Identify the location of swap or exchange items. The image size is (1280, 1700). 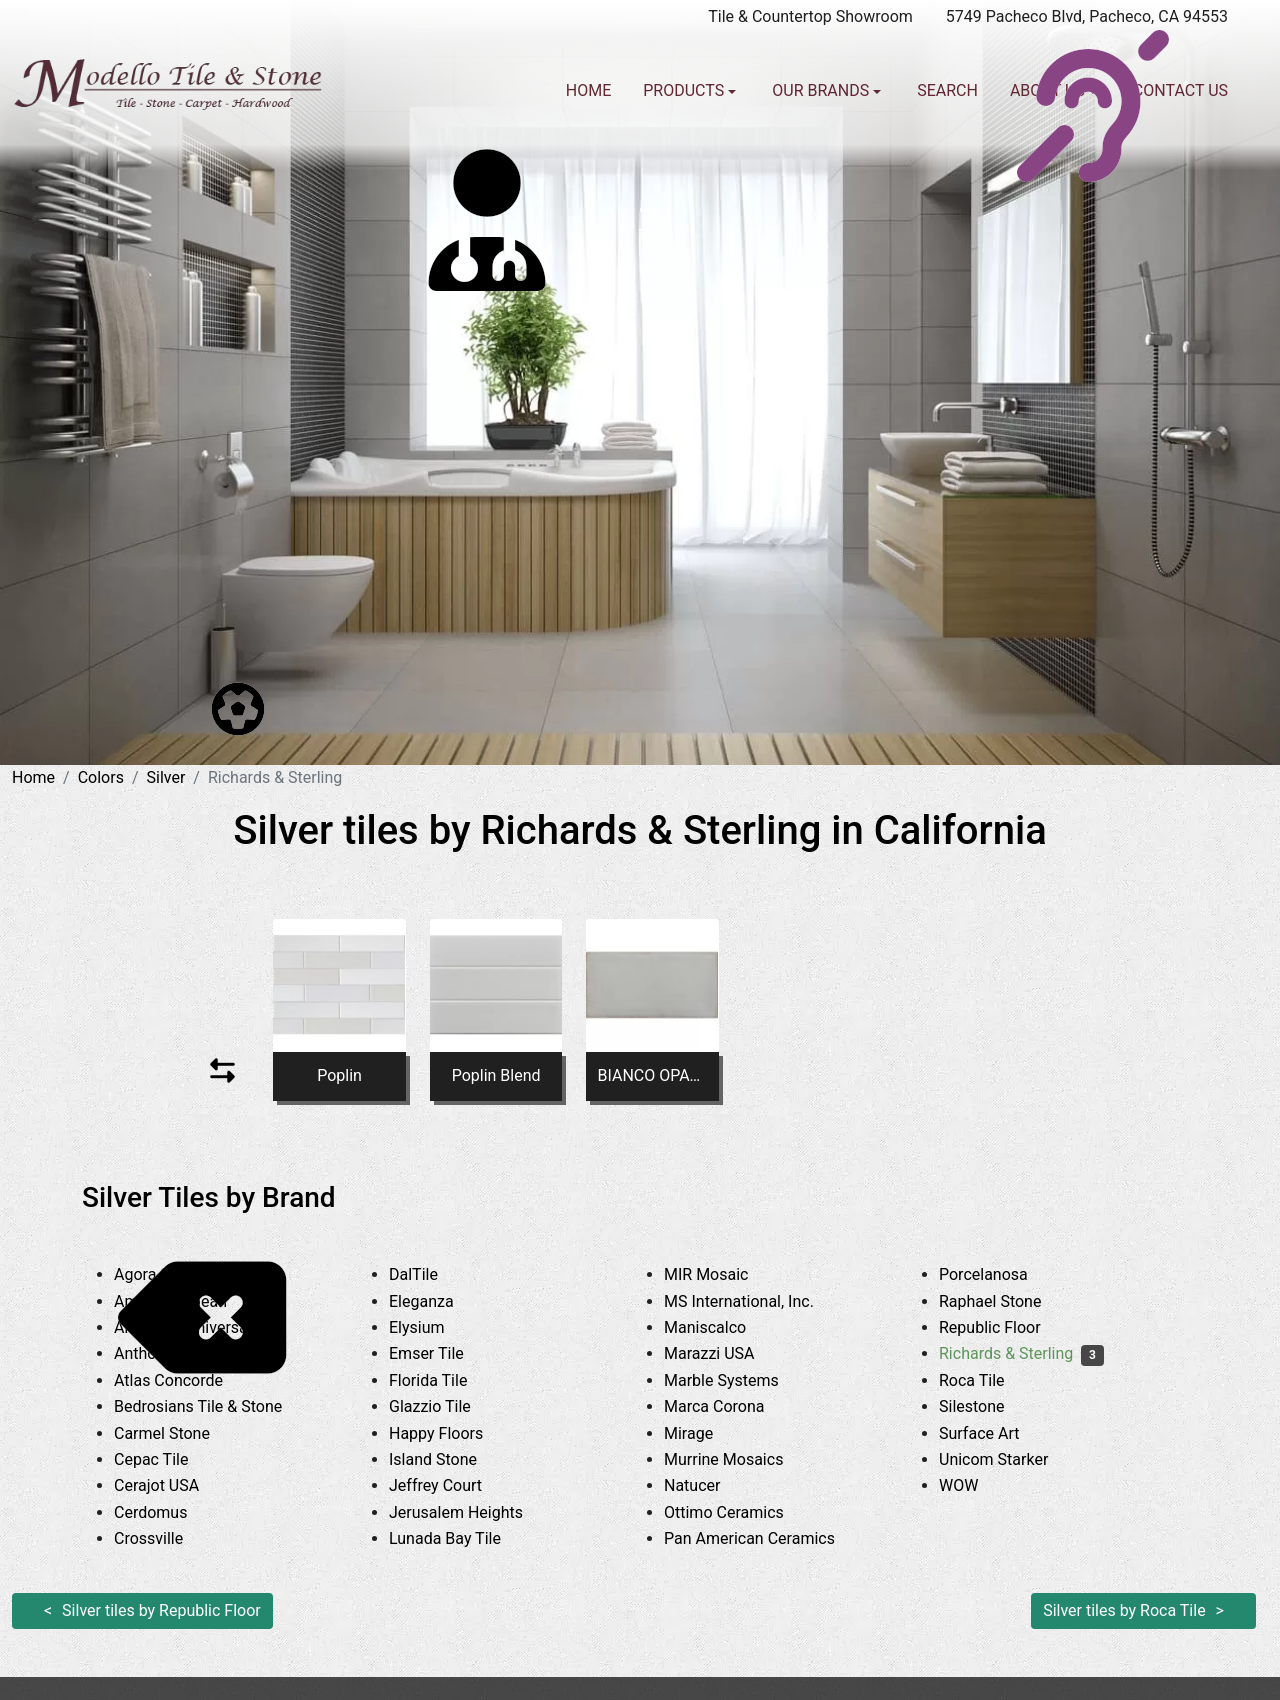
(222, 1070).